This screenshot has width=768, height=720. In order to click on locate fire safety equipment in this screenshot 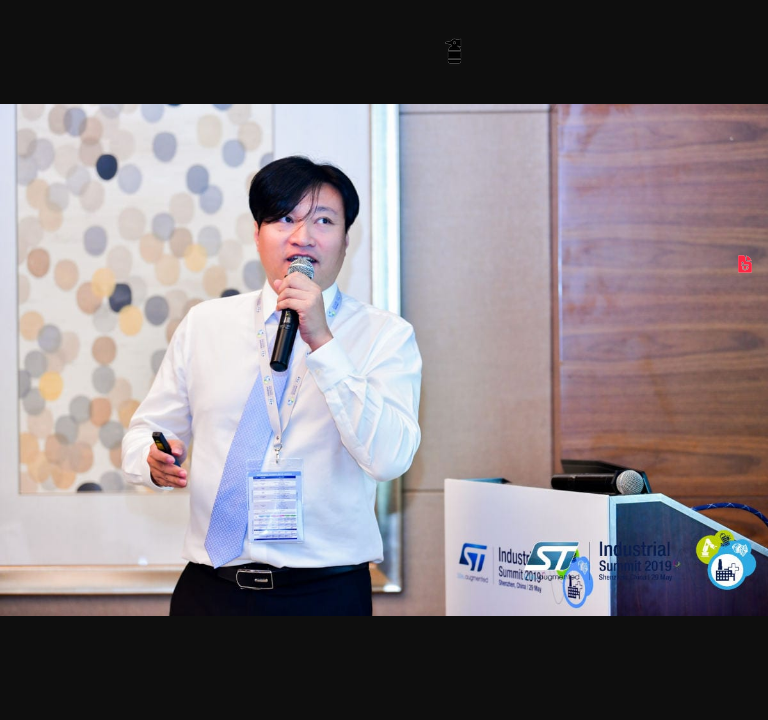, I will do `click(454, 50)`.